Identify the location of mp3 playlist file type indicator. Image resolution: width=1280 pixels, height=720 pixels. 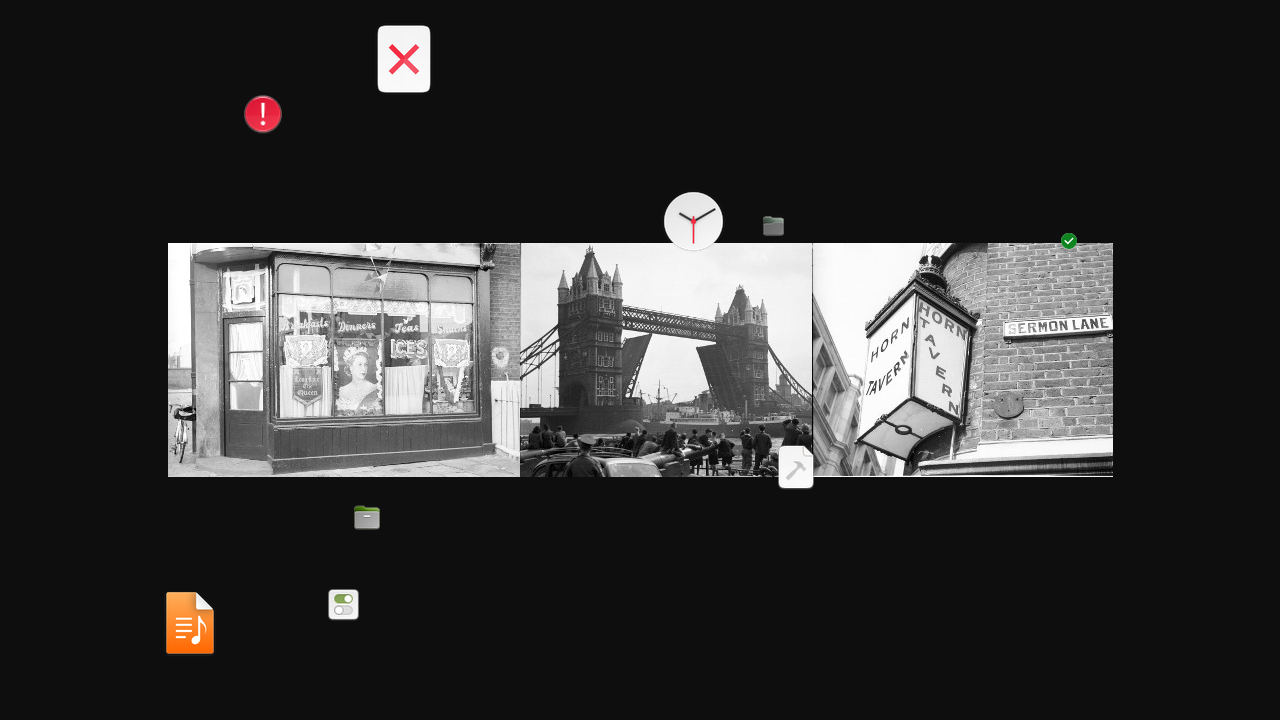
(190, 624).